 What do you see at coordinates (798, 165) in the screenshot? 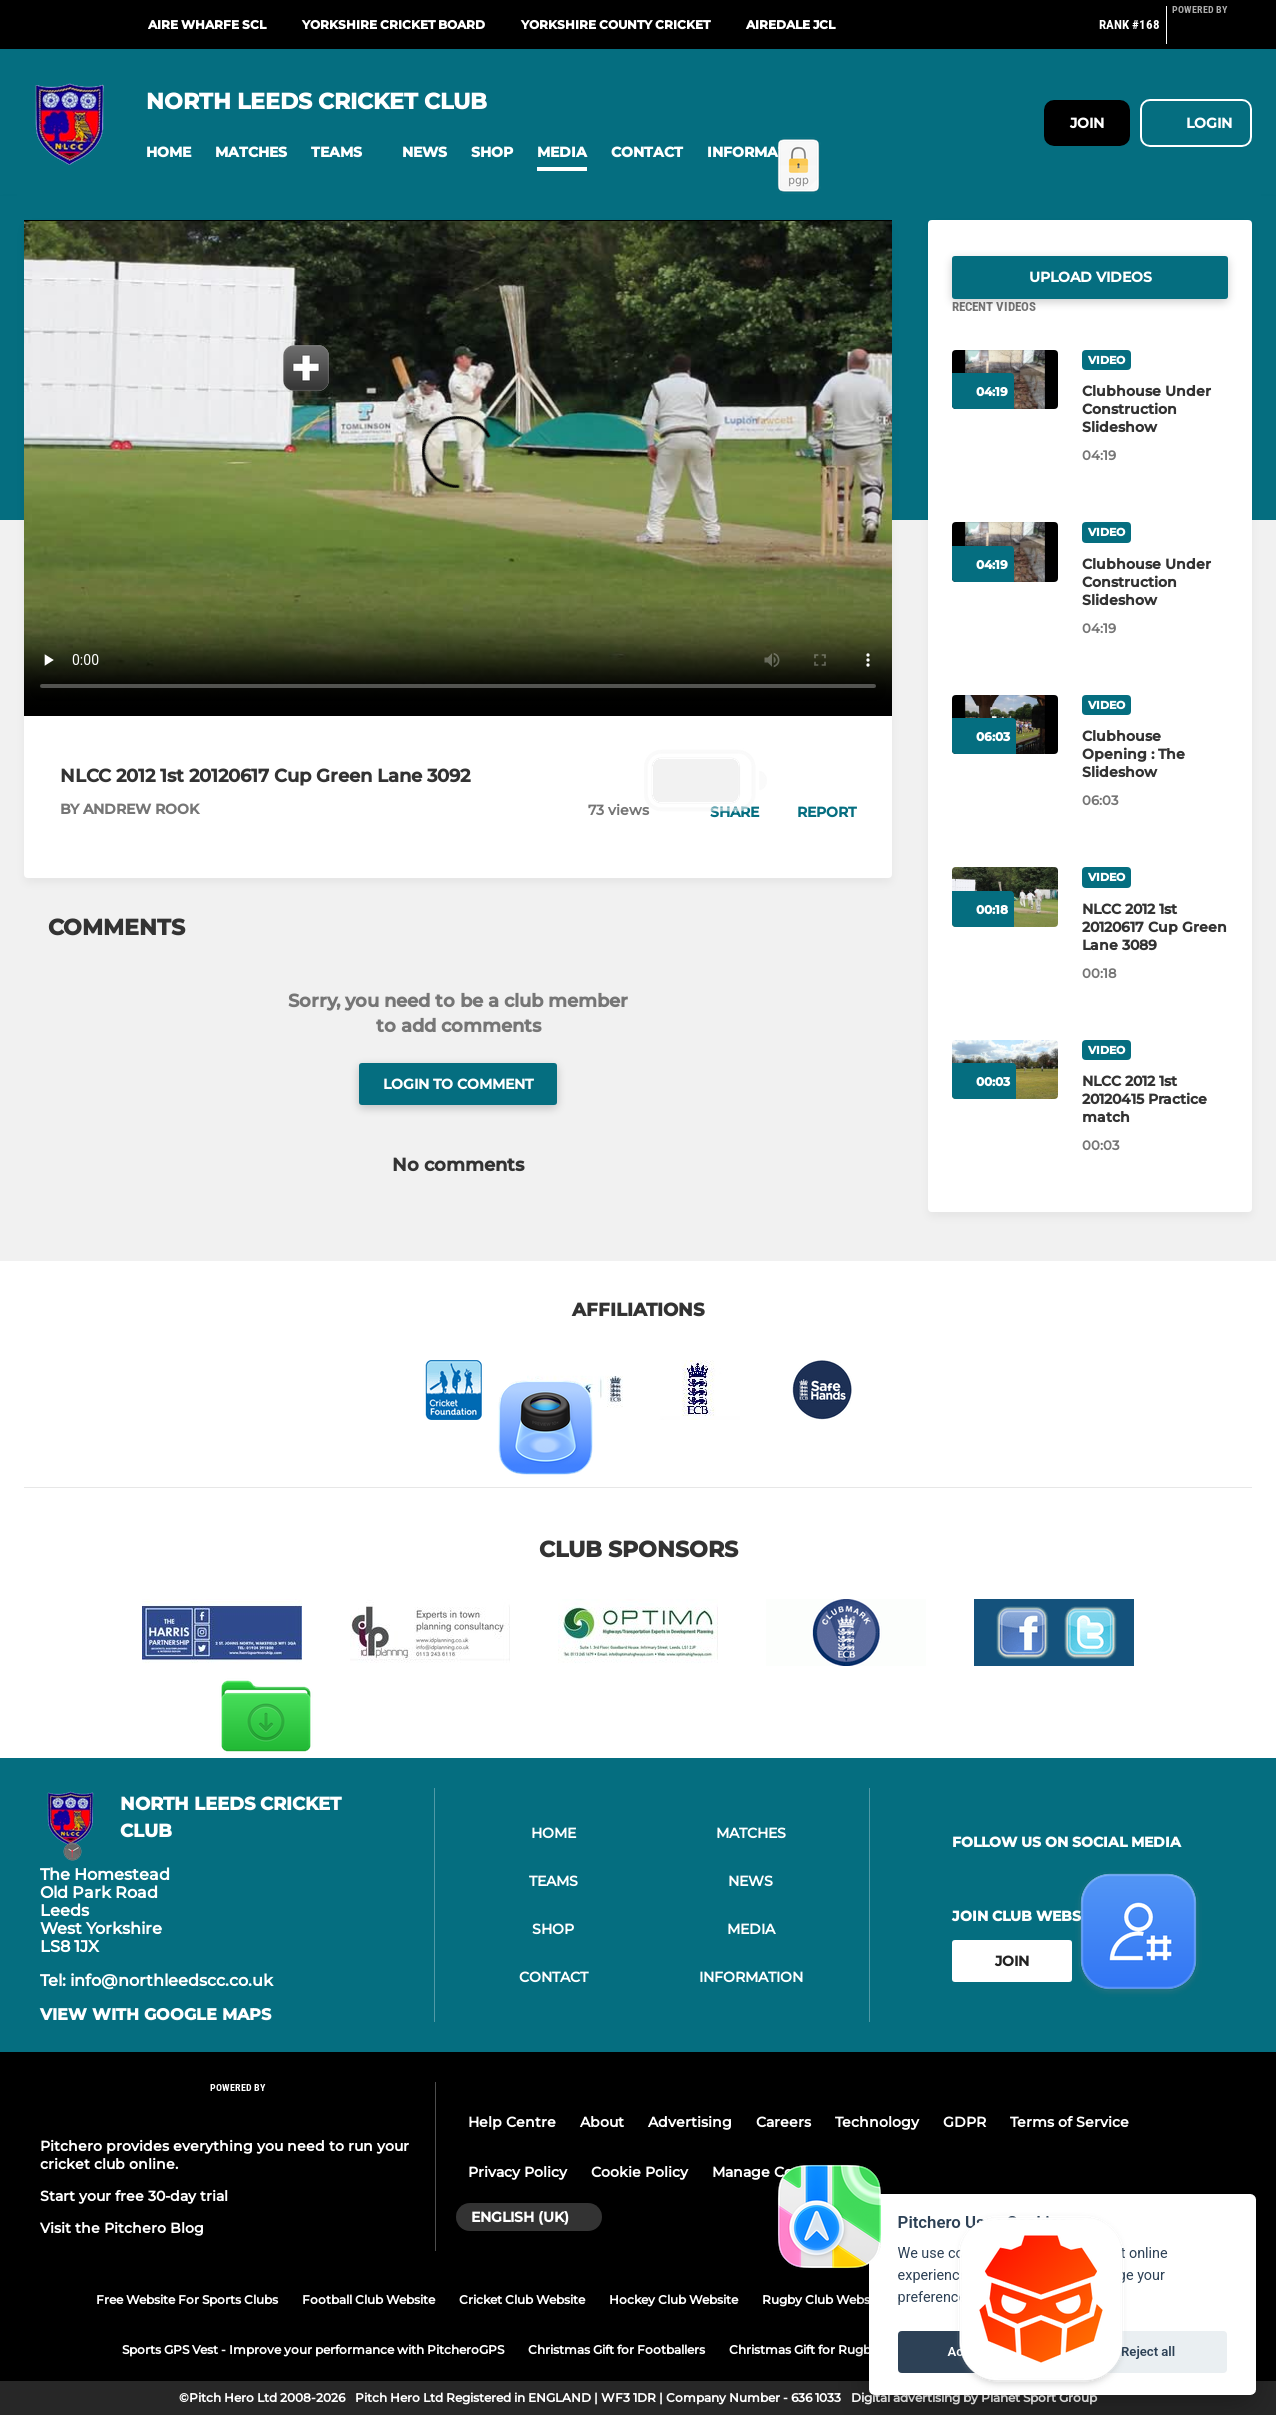
I see `a pgp-encrypted file` at bounding box center [798, 165].